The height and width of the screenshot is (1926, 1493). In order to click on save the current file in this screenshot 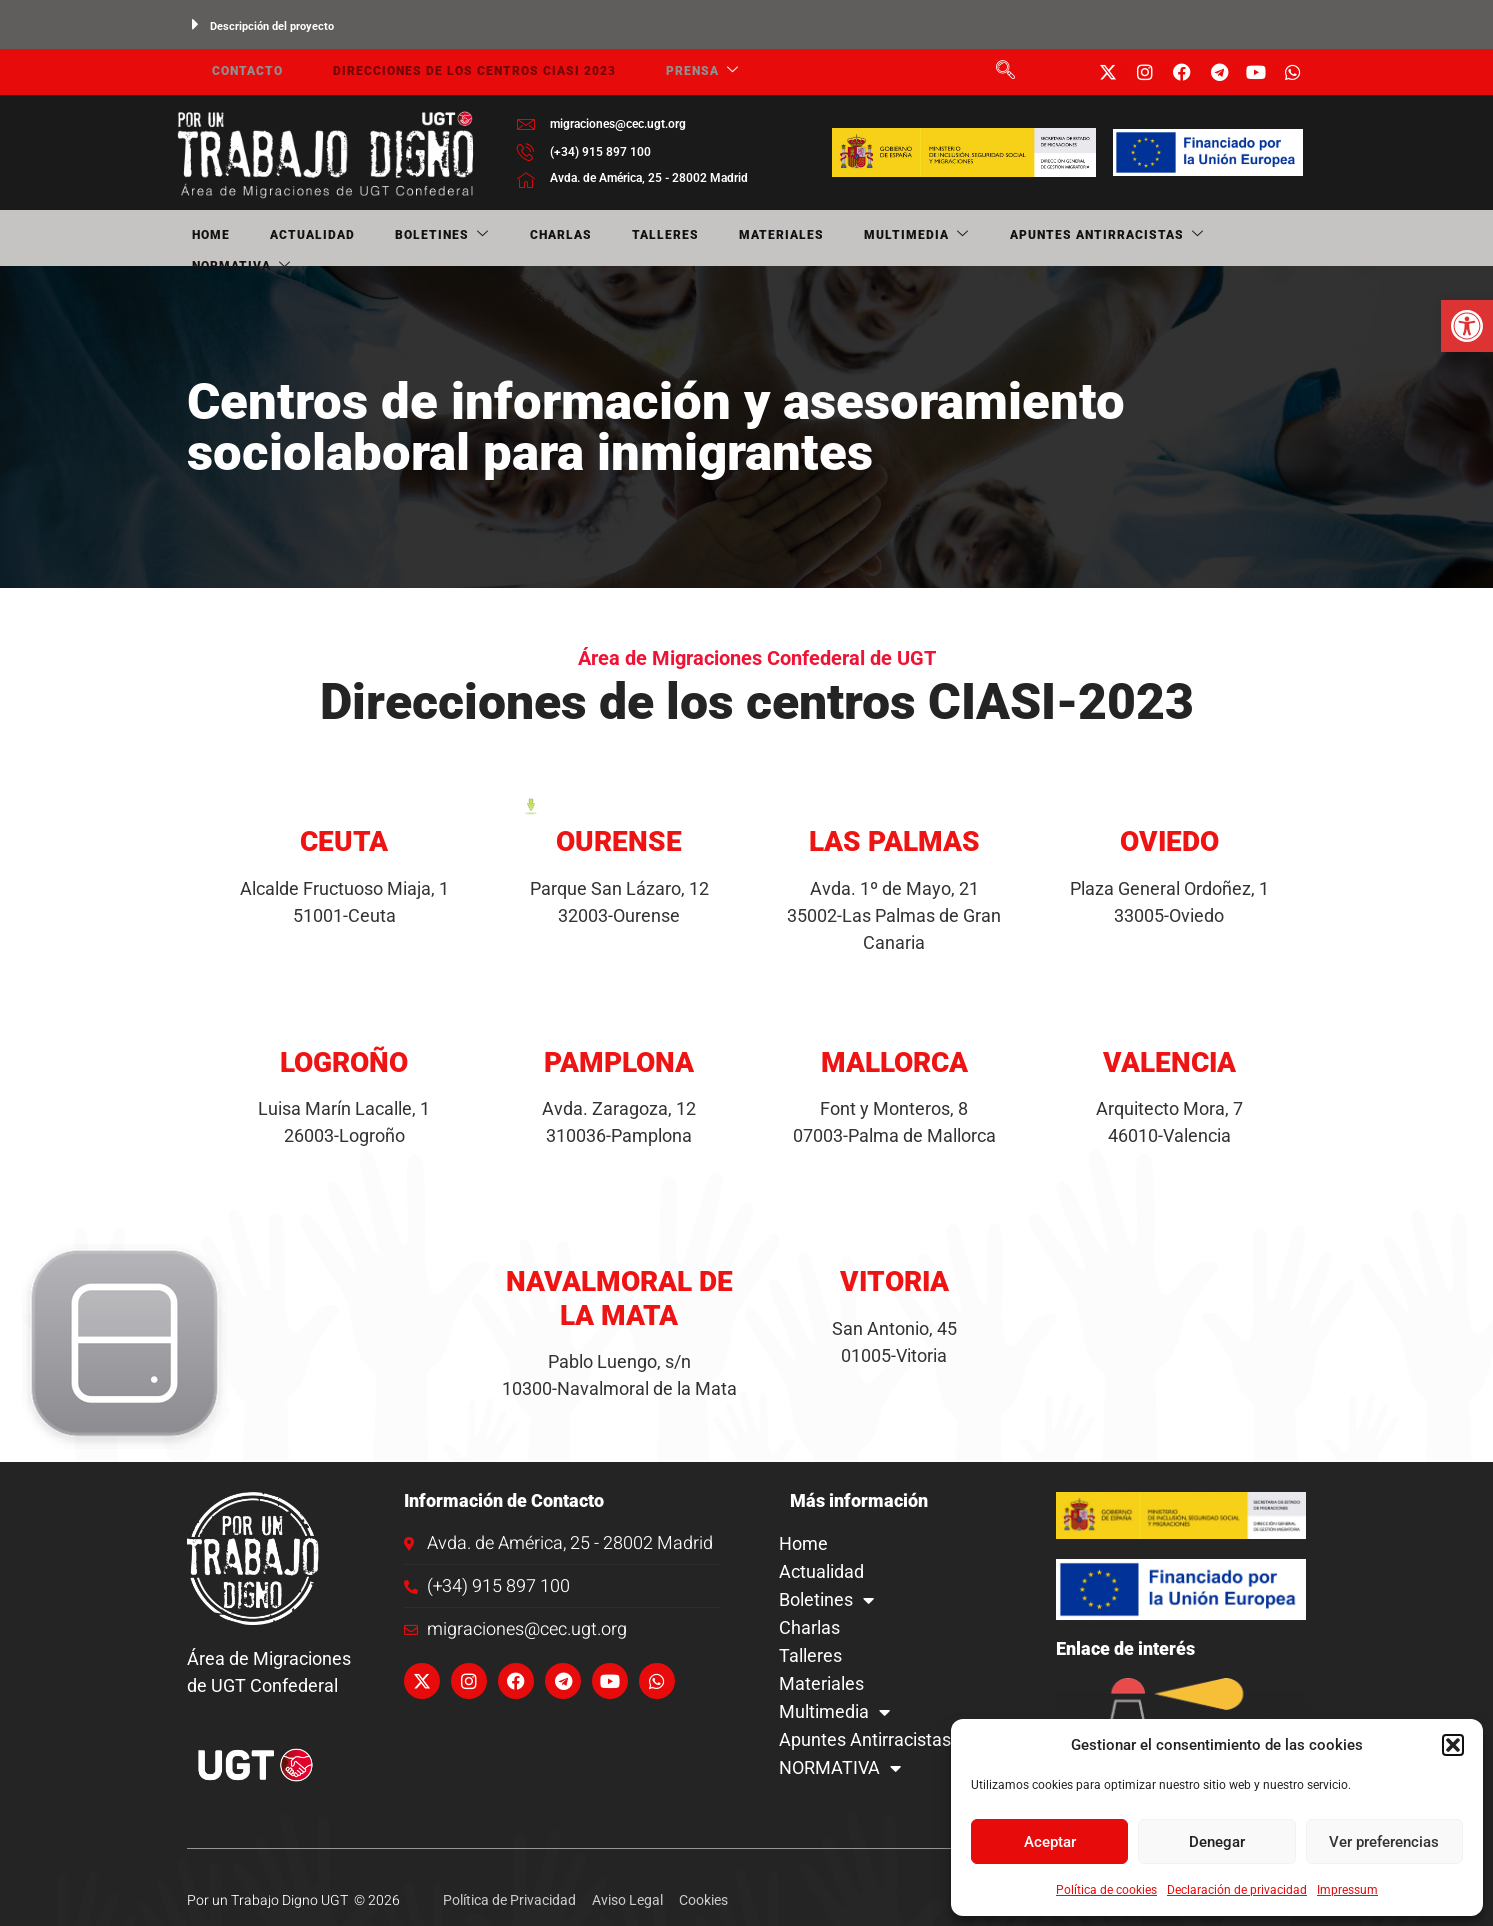, I will do `click(531, 805)`.